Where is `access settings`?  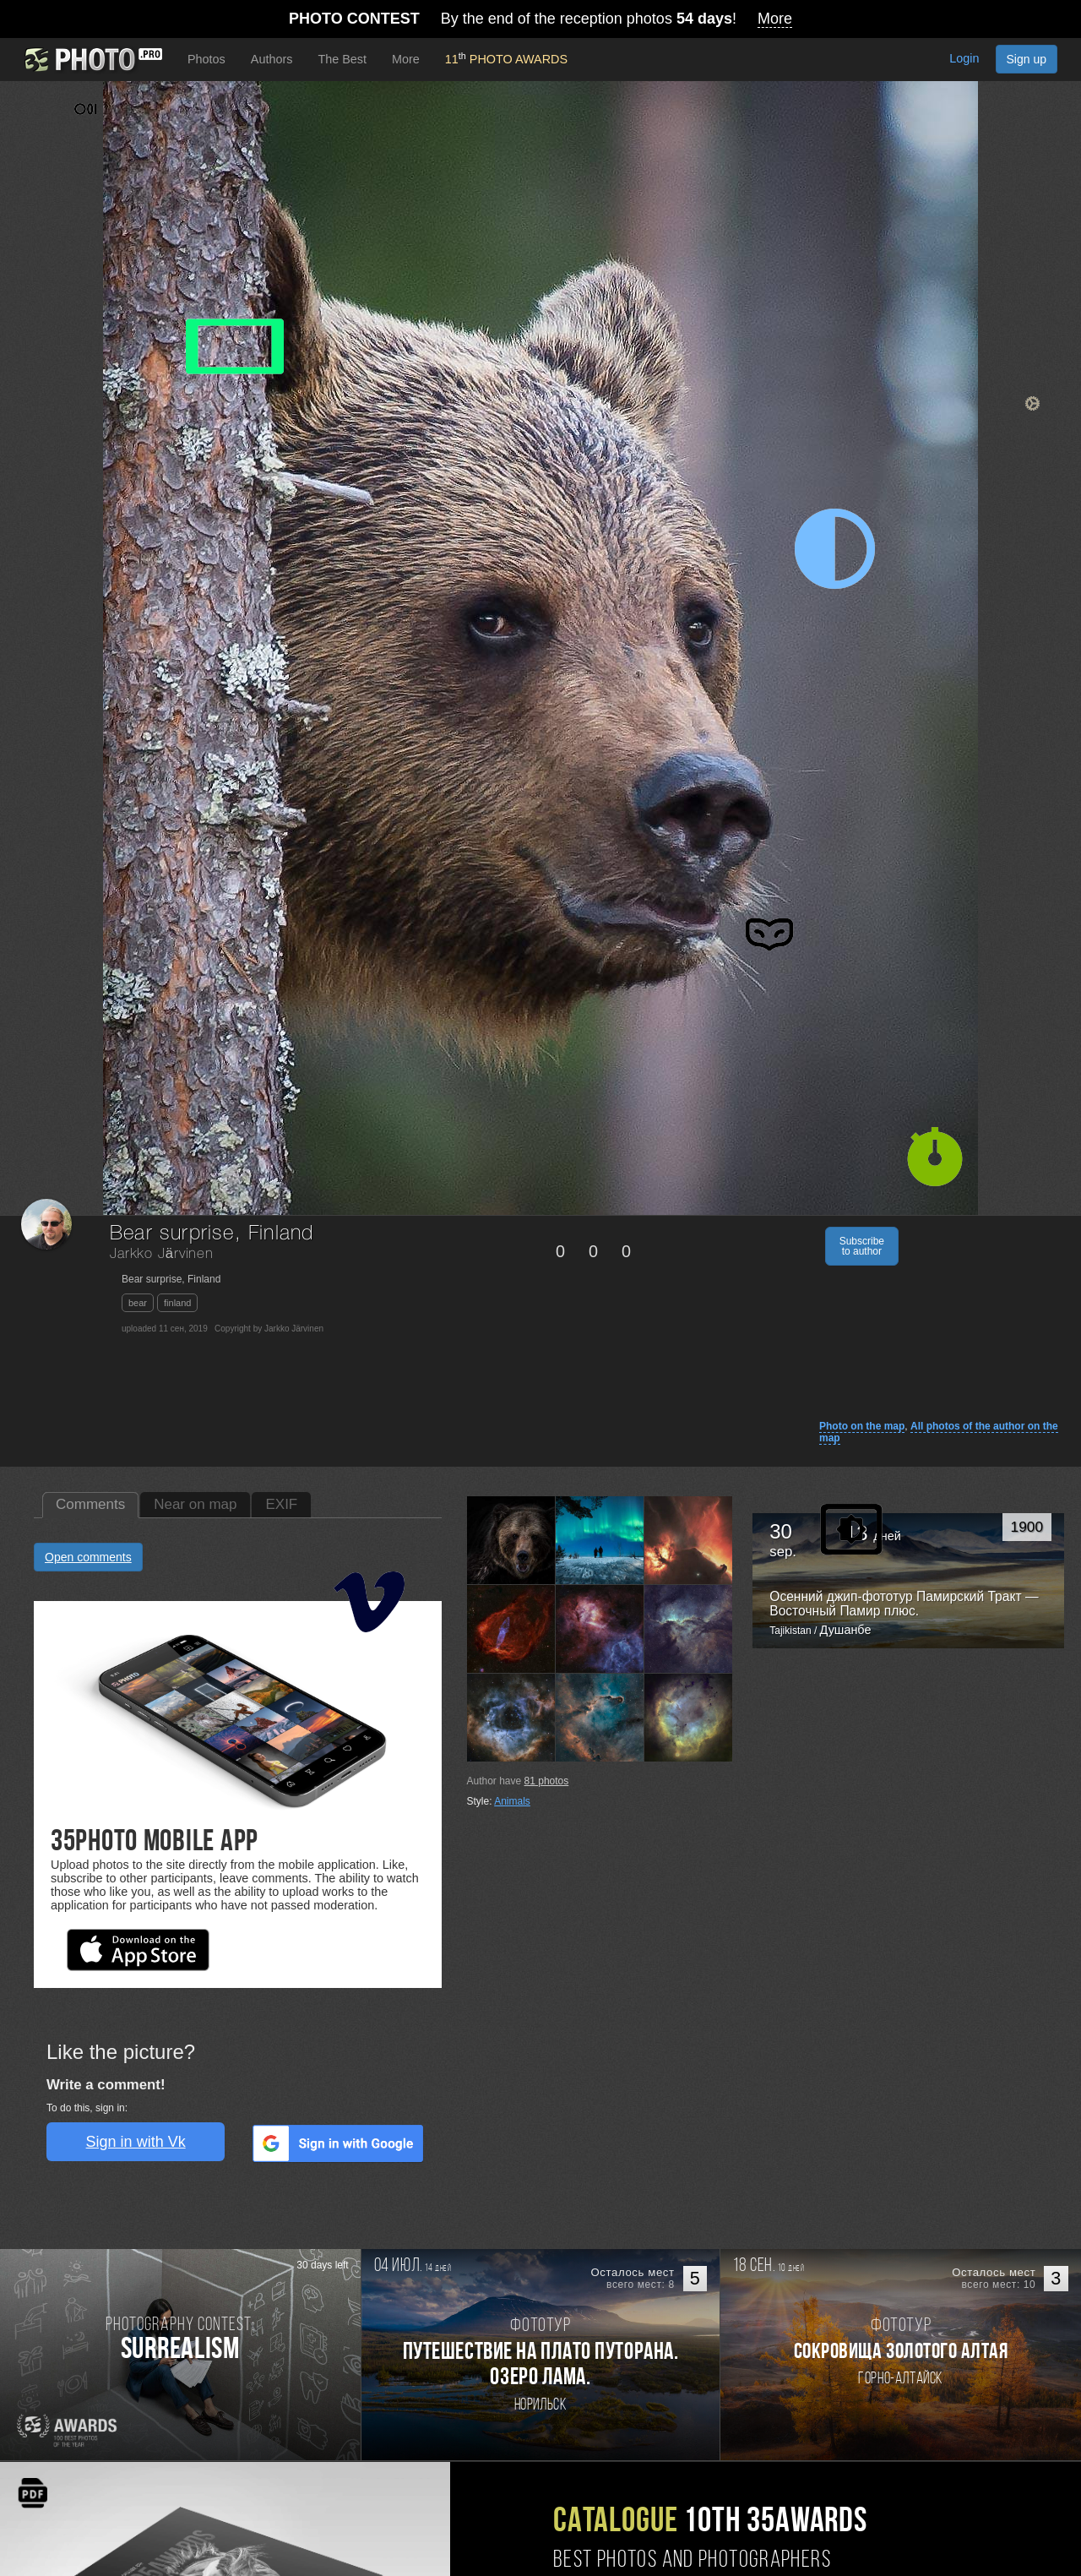
access settings is located at coordinates (1032, 403).